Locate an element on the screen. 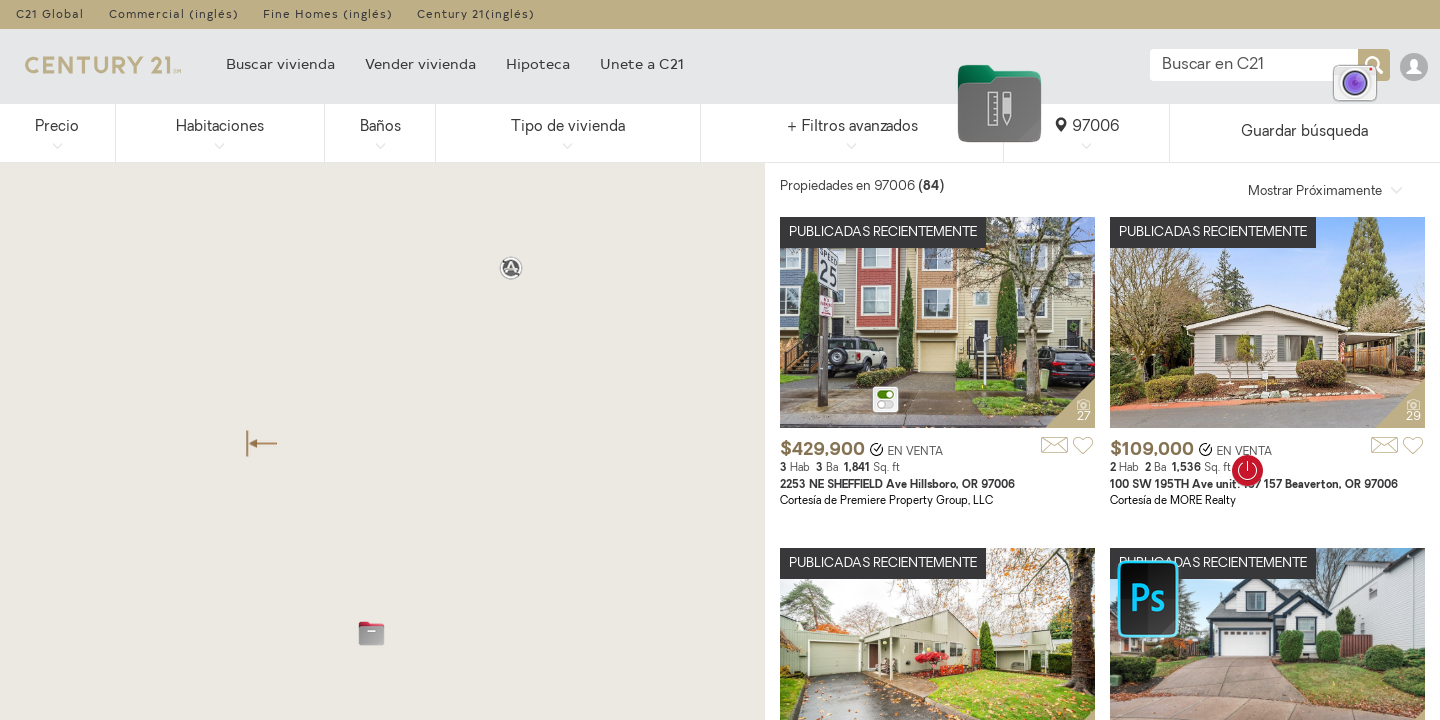 This screenshot has height=720, width=1440. open cheese webcam application is located at coordinates (1355, 83).